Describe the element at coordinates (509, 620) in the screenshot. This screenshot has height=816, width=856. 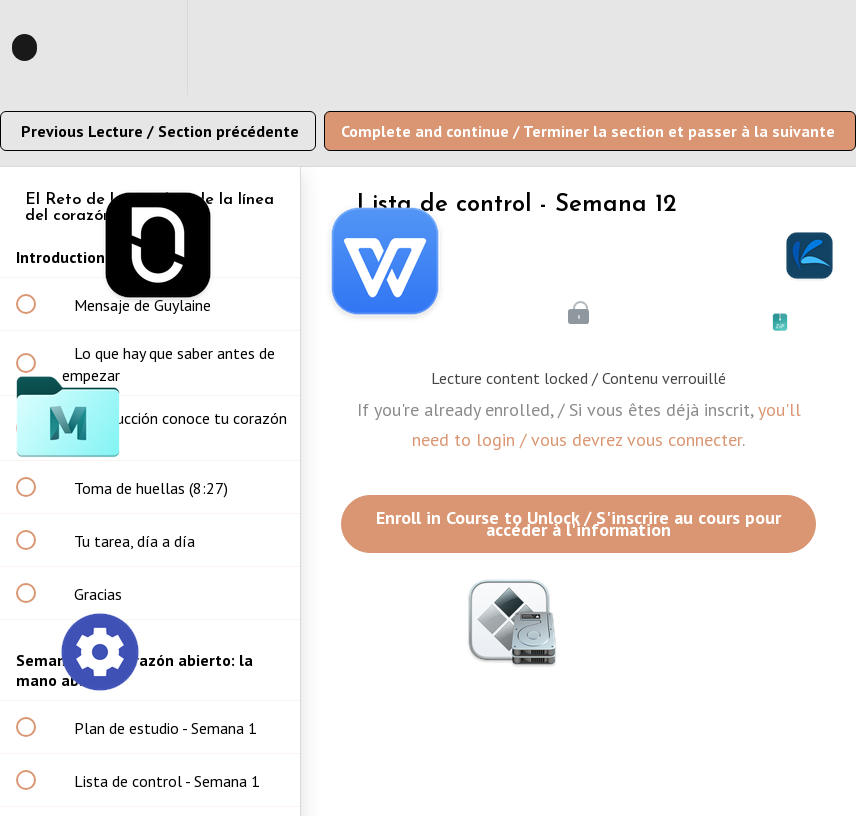
I see `launch boot camp assistant to install windows on your mac` at that location.